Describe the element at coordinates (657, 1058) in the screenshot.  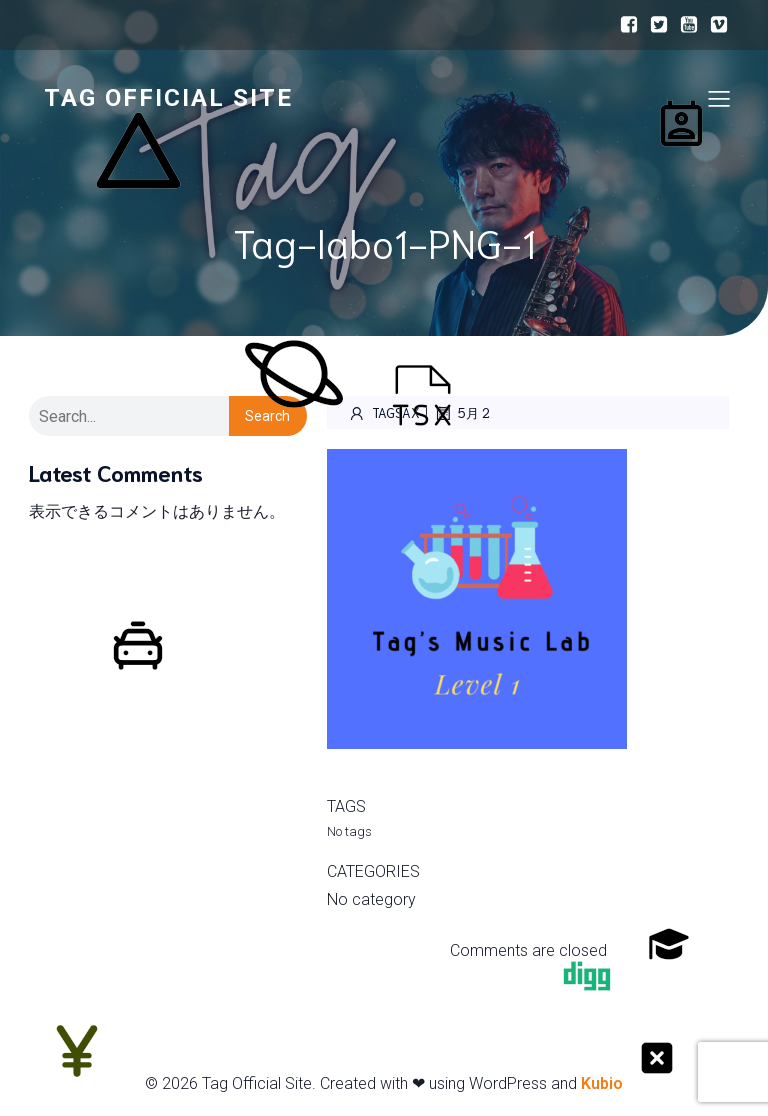
I see `close or dismiss a dialog box` at that location.